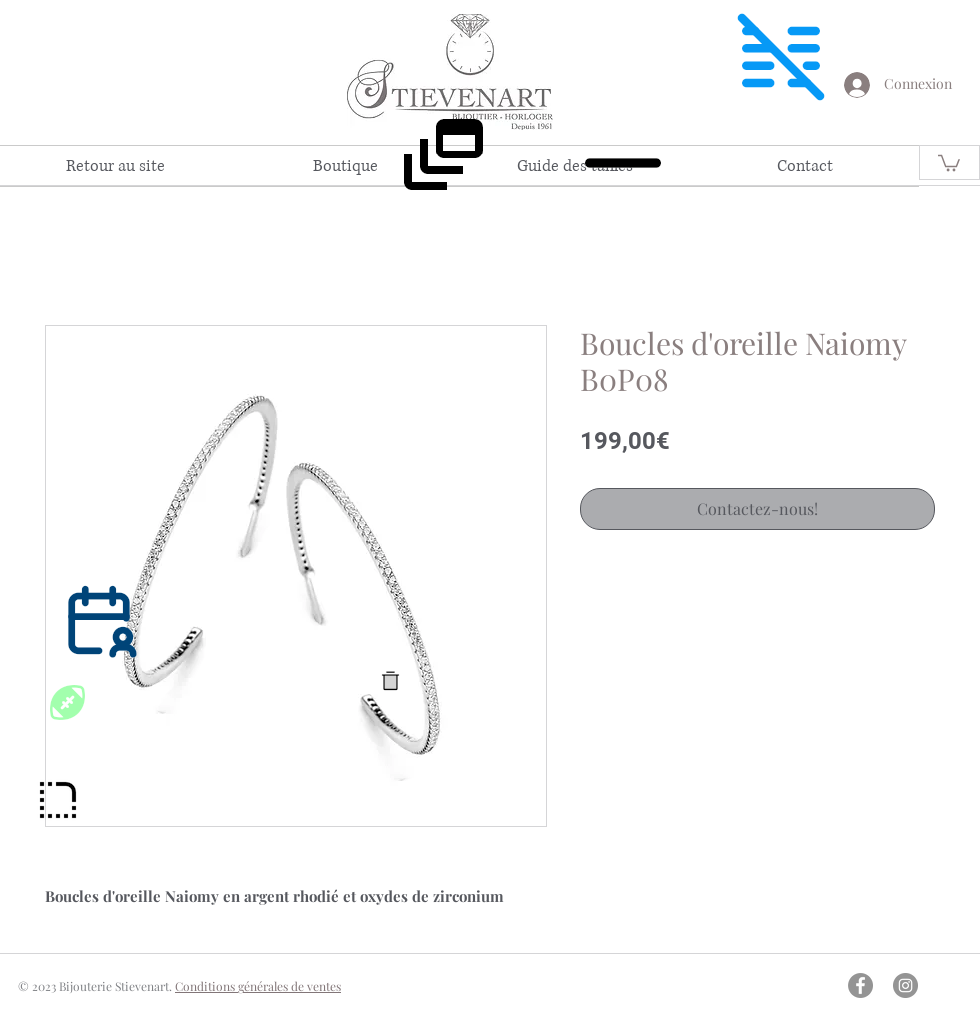 This screenshot has height=1017, width=980. I want to click on delete selected item, so click(390, 681).